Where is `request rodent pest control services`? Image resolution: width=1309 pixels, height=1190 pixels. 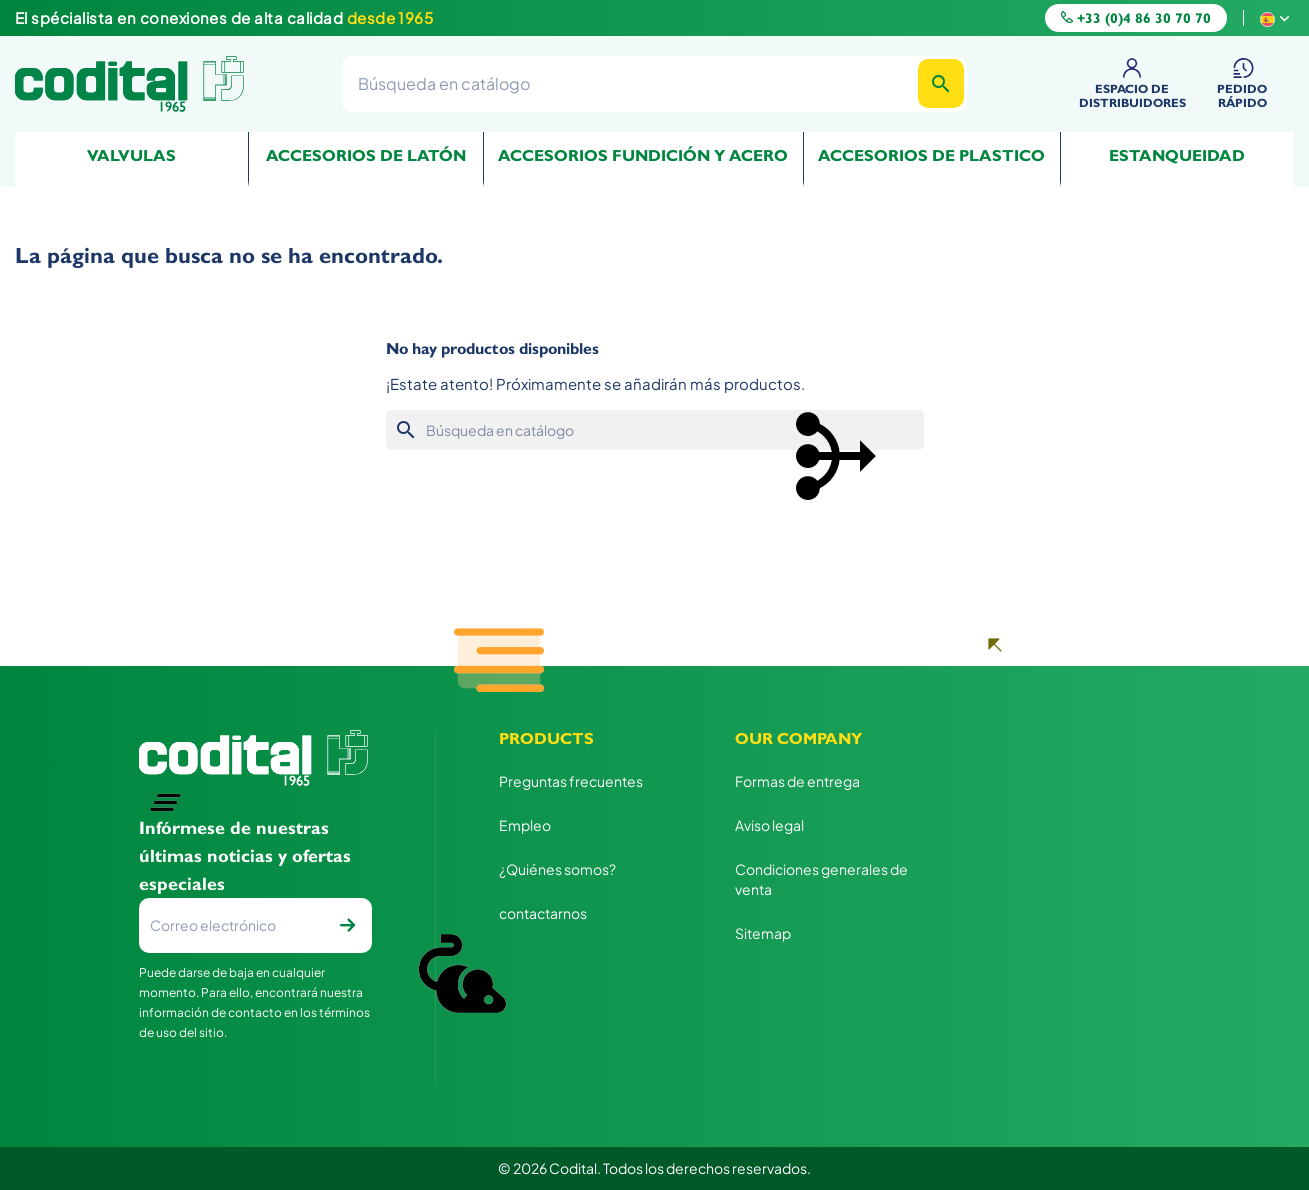
request rodent pest control services is located at coordinates (462, 973).